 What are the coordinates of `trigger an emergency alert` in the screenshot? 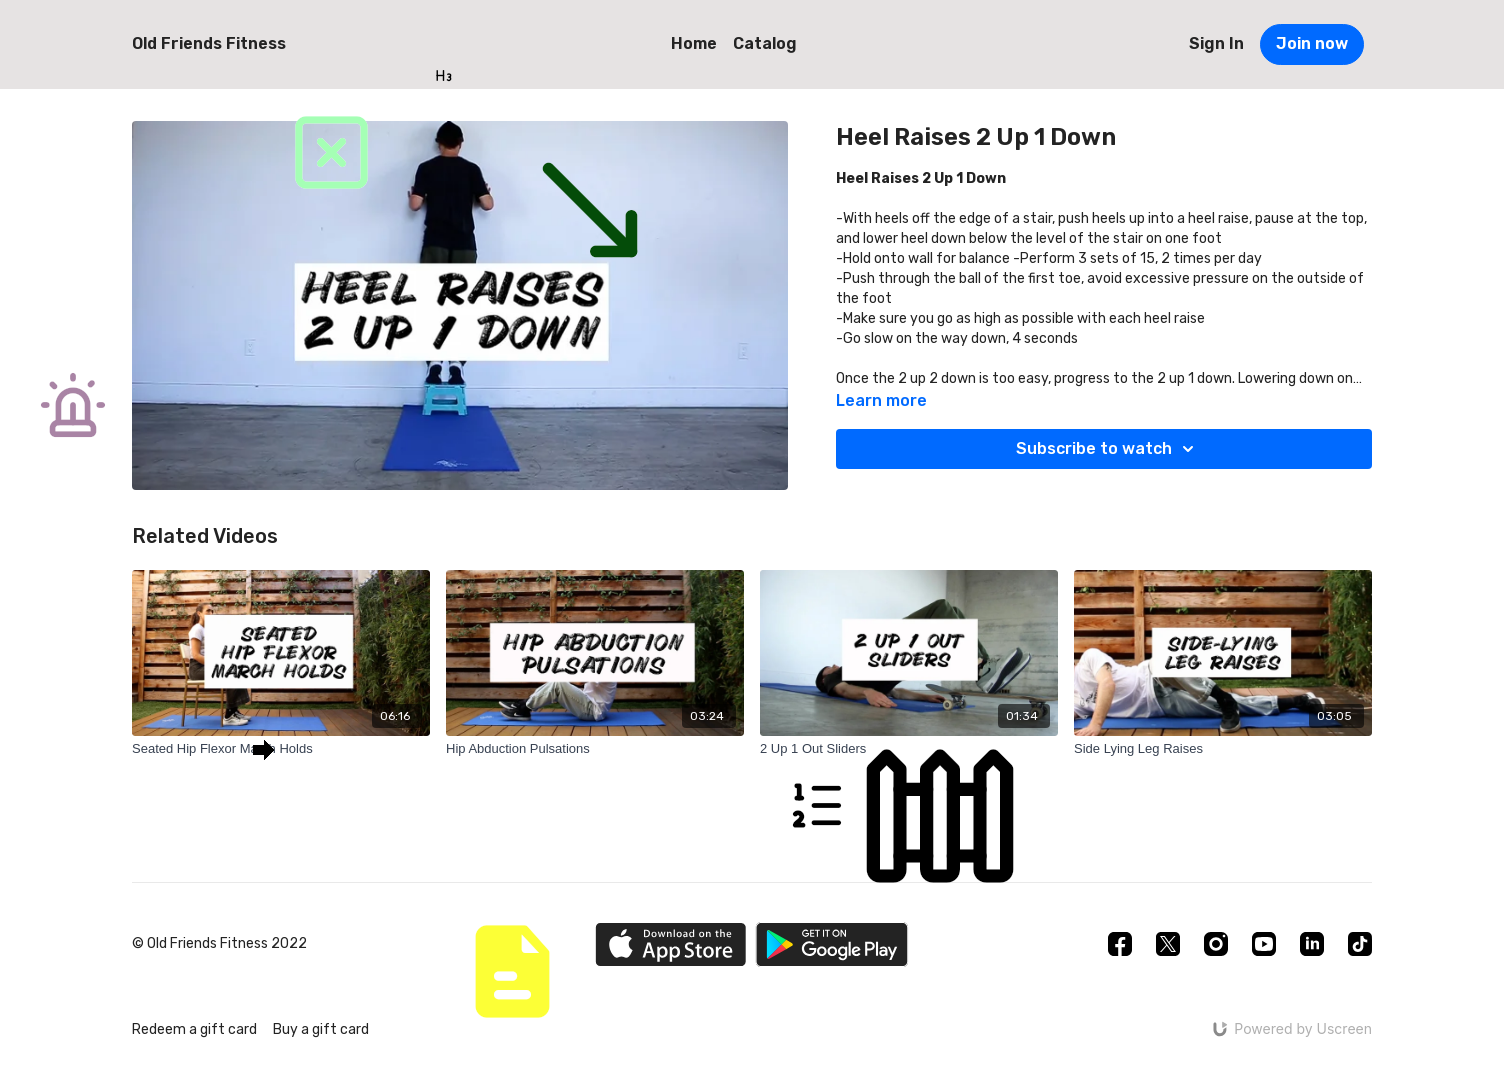 It's located at (73, 405).